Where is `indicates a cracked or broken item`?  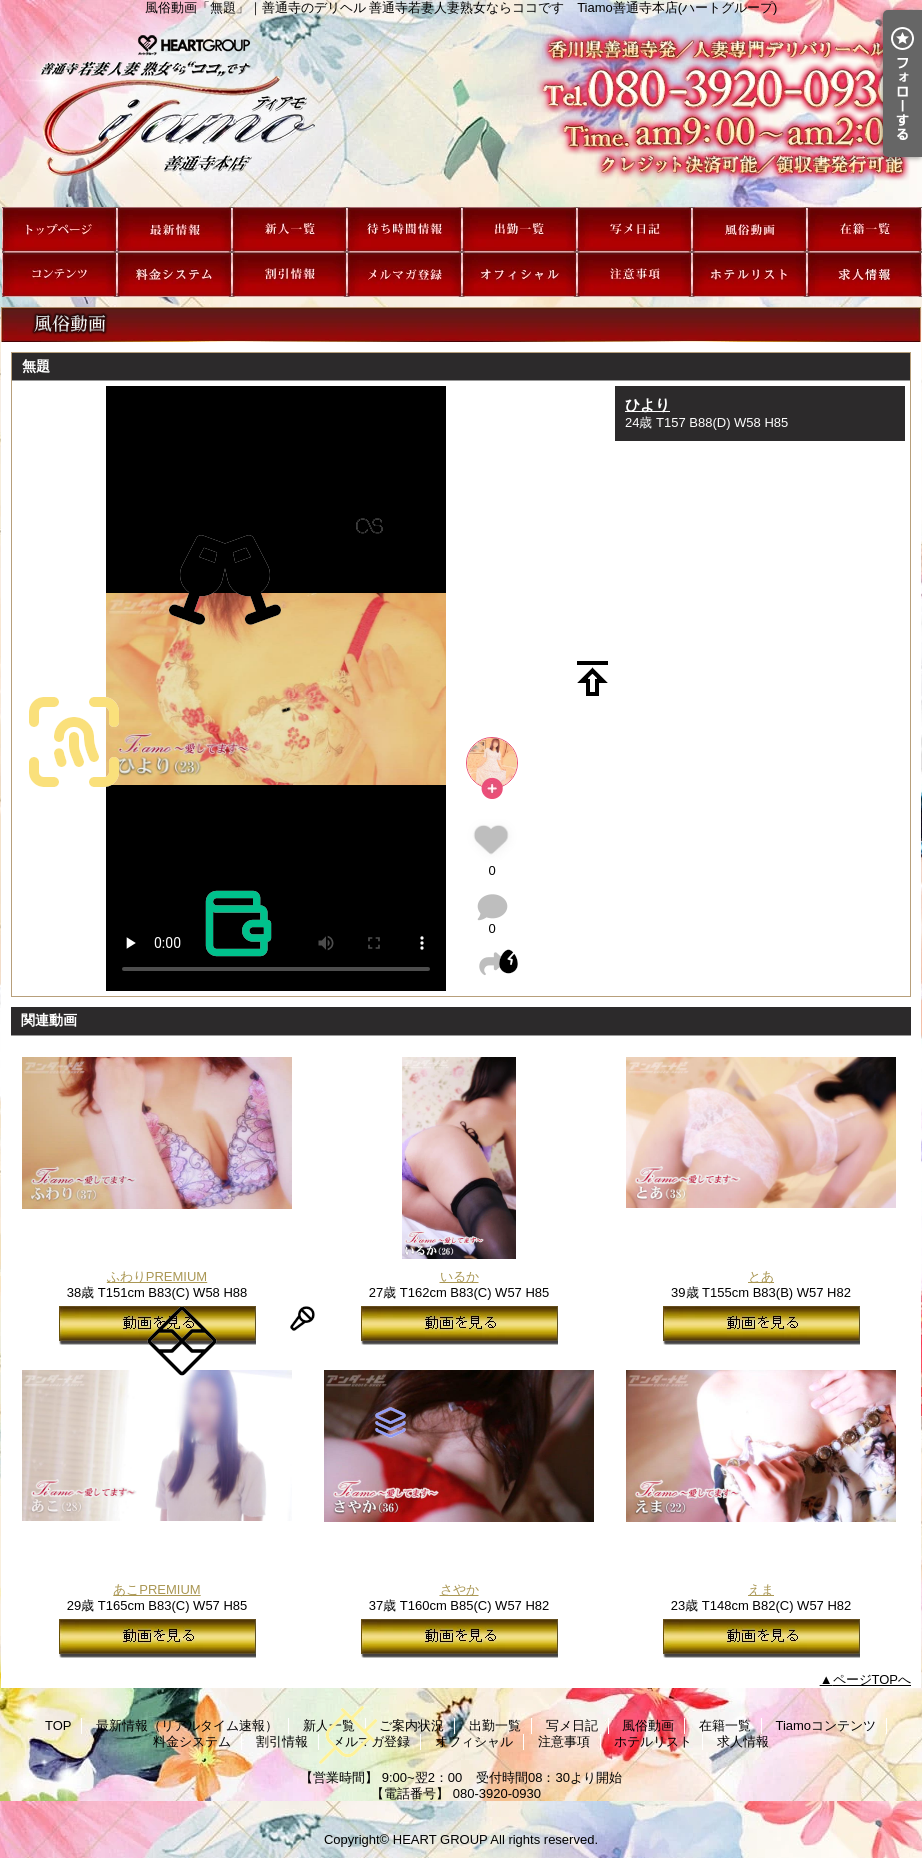 indicates a cracked or broken item is located at coordinates (508, 961).